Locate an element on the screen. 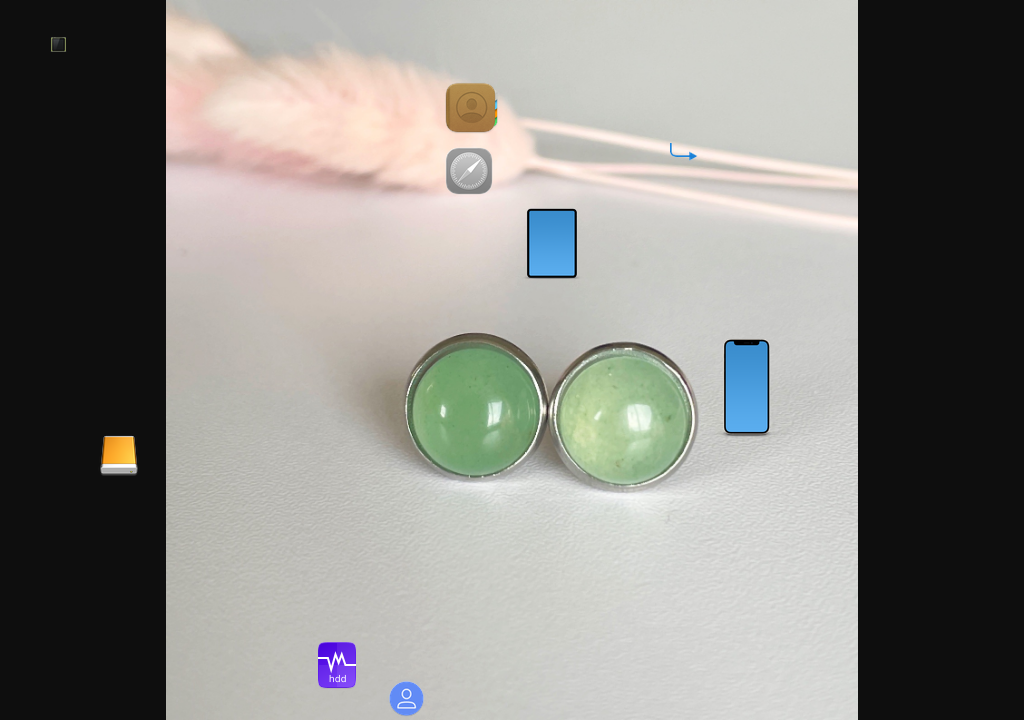 The width and height of the screenshot is (1024, 720). iPod nano device connected is located at coordinates (58, 44).